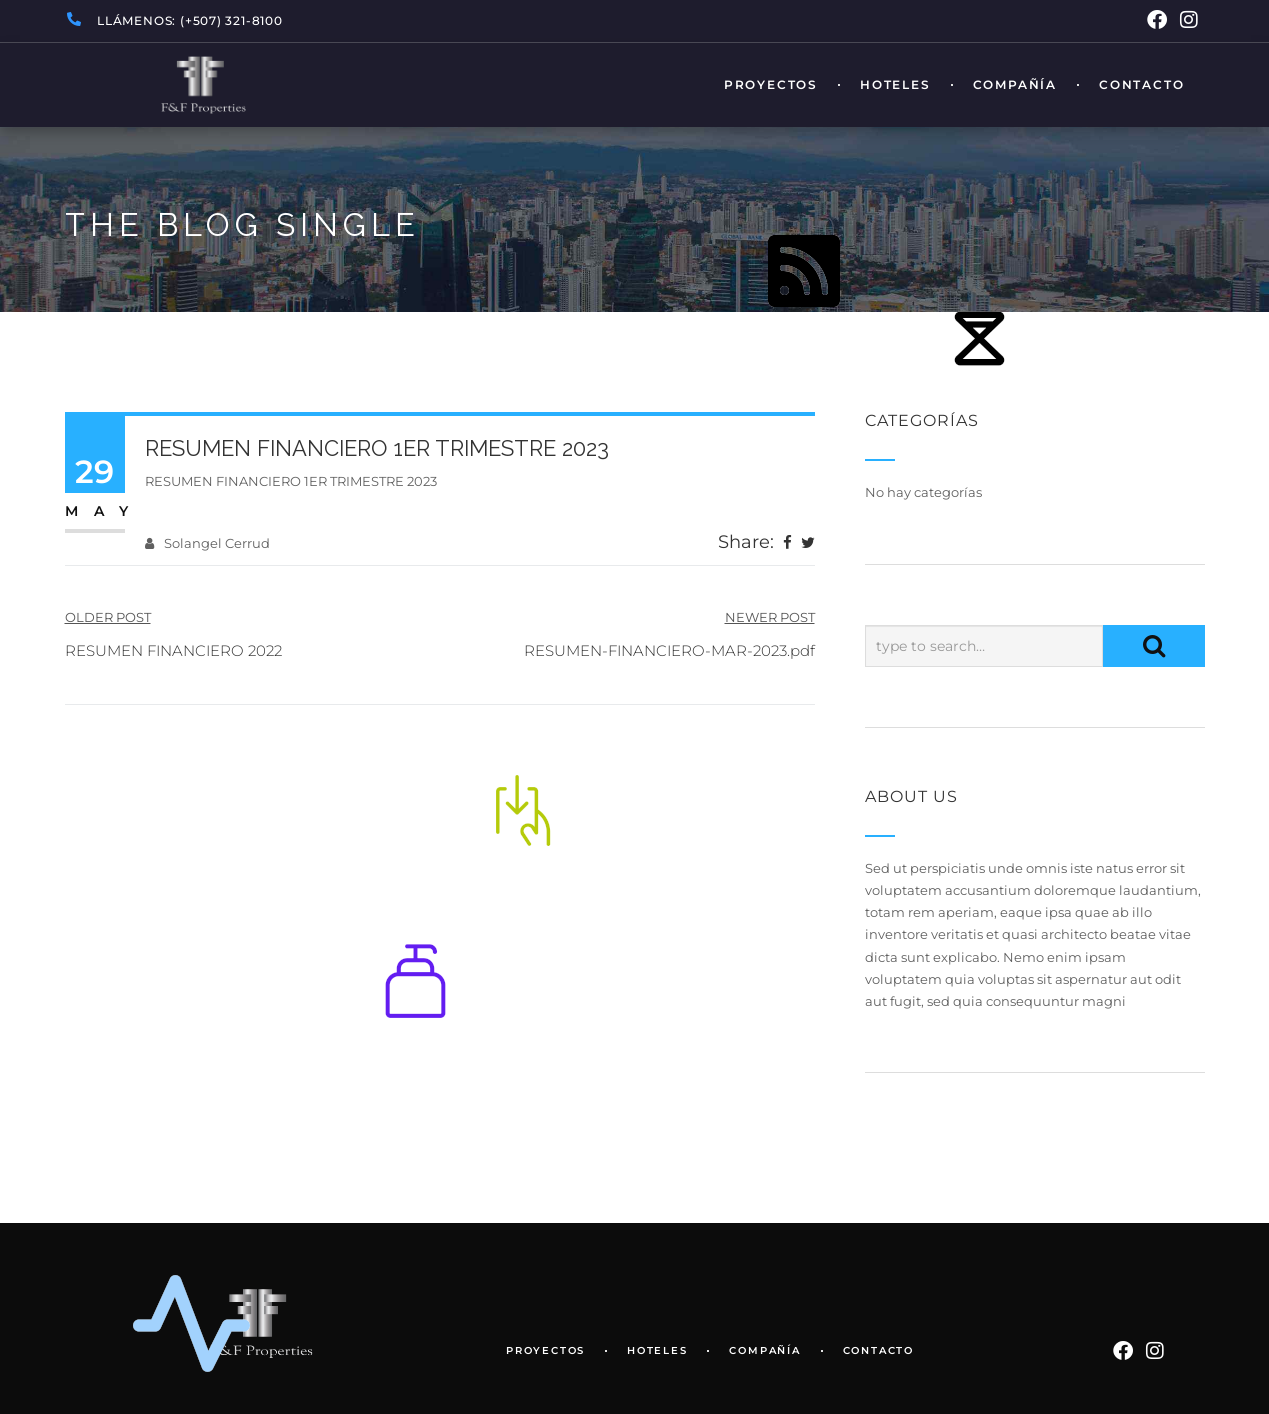 The height and width of the screenshot is (1414, 1269). Describe the element at coordinates (415, 982) in the screenshot. I see `access hand washing or hygiene instructions` at that location.